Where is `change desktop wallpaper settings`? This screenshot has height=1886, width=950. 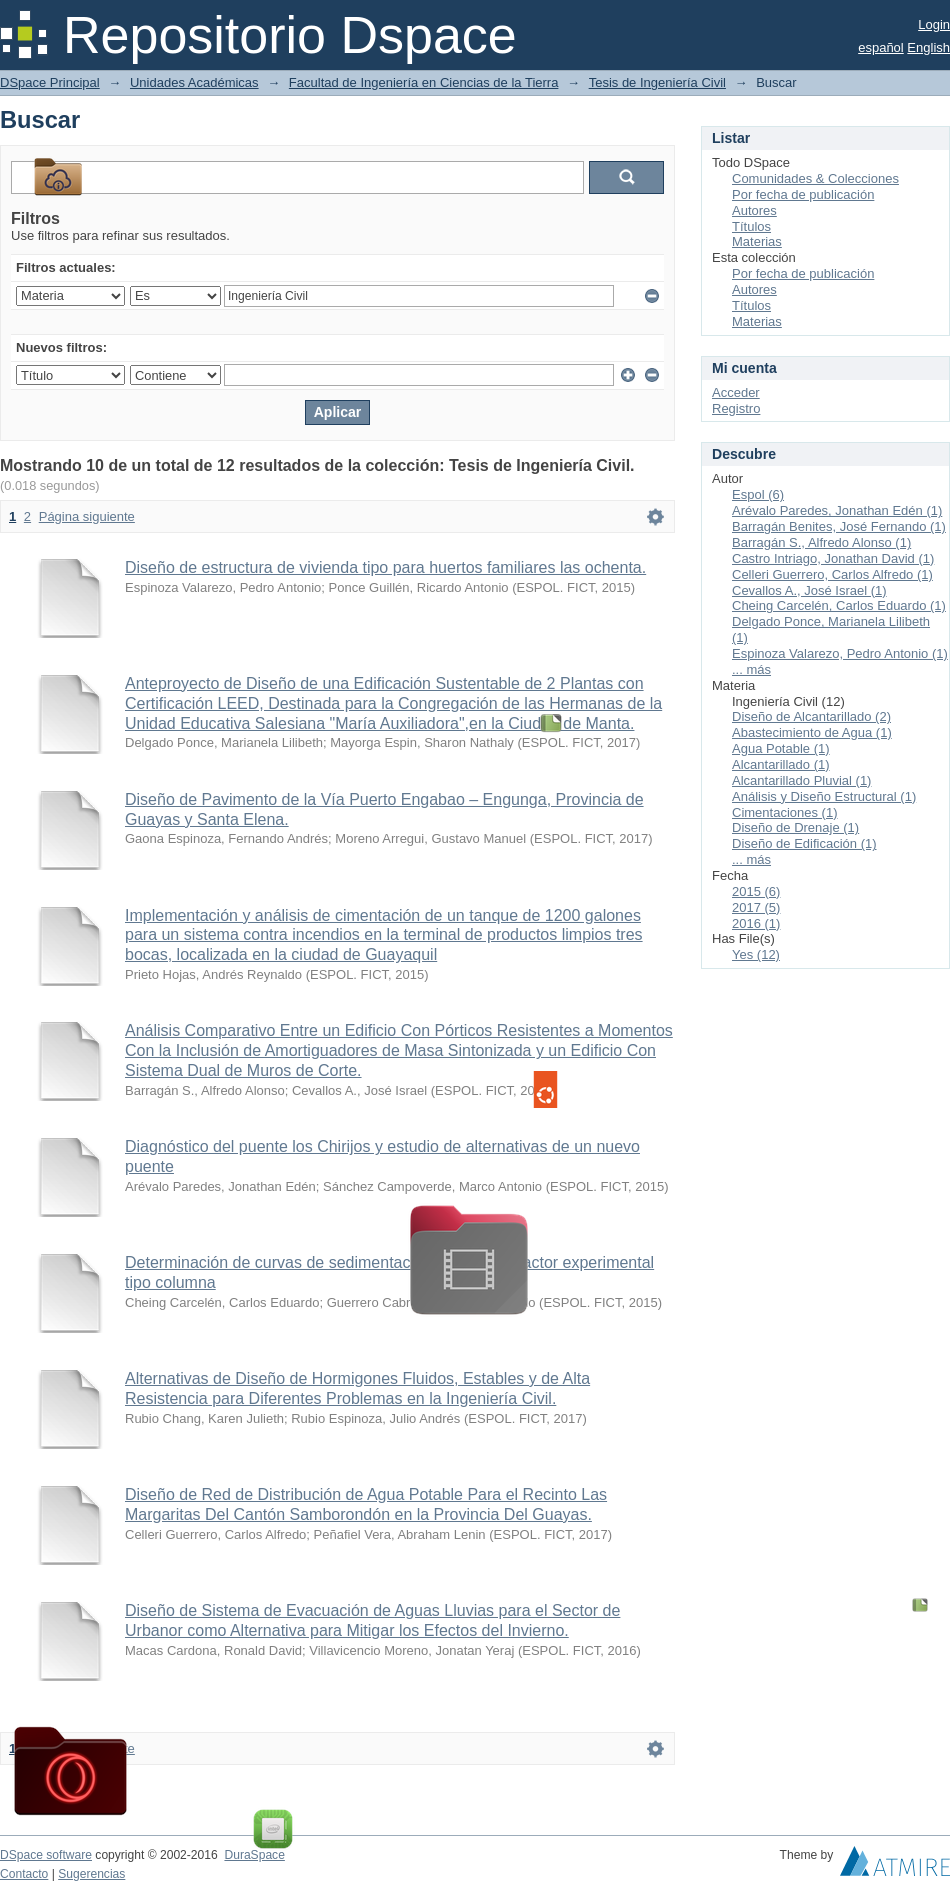 change desktop wallpaper settings is located at coordinates (920, 1605).